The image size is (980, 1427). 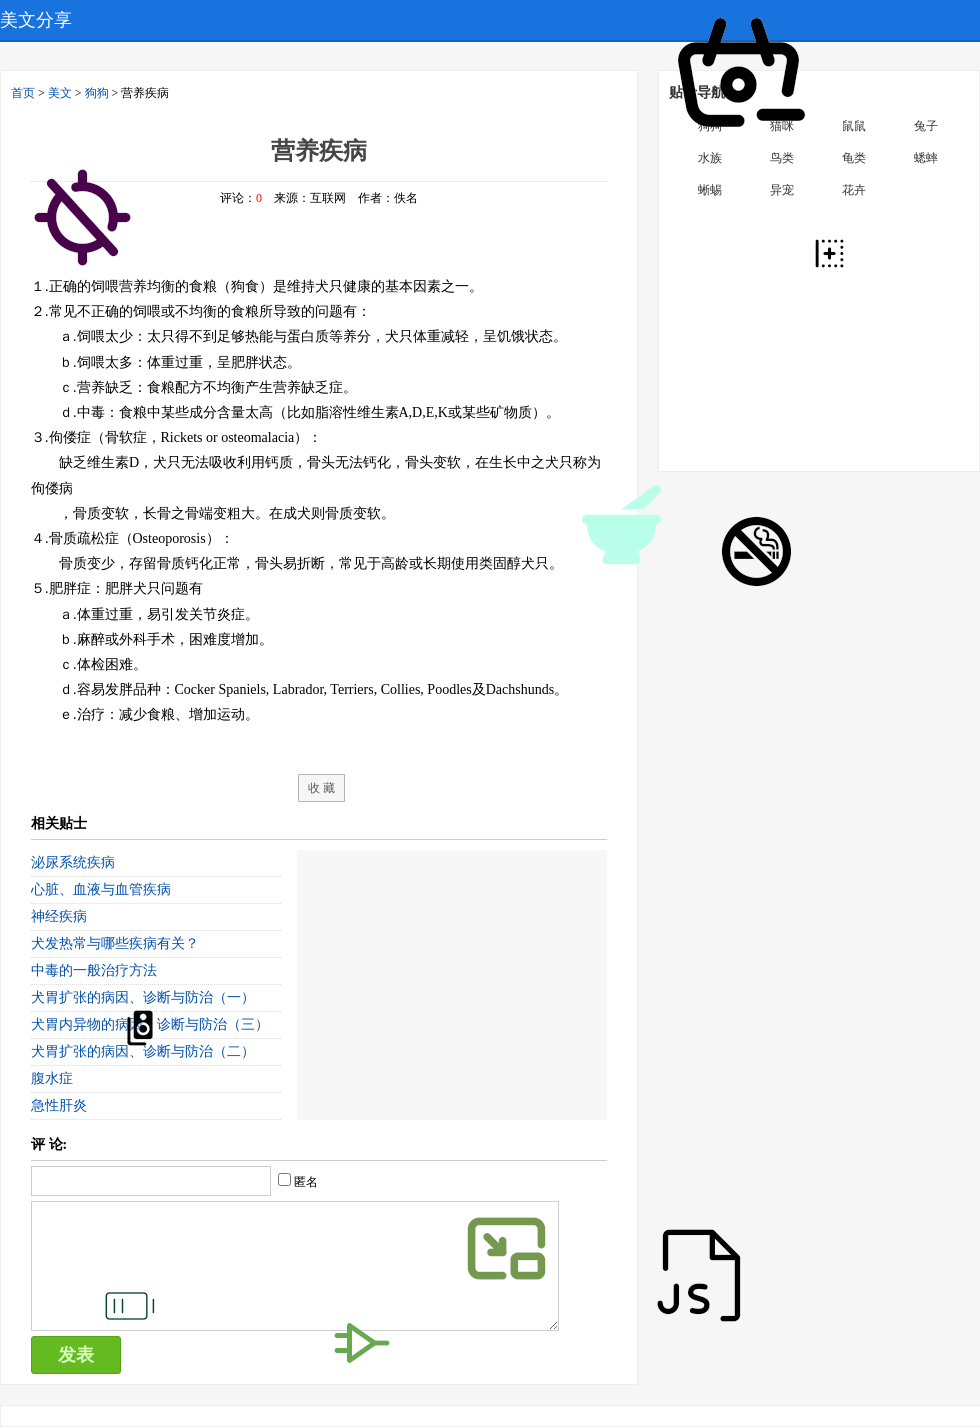 What do you see at coordinates (701, 1275) in the screenshot?
I see `javascript file in a project directory` at bounding box center [701, 1275].